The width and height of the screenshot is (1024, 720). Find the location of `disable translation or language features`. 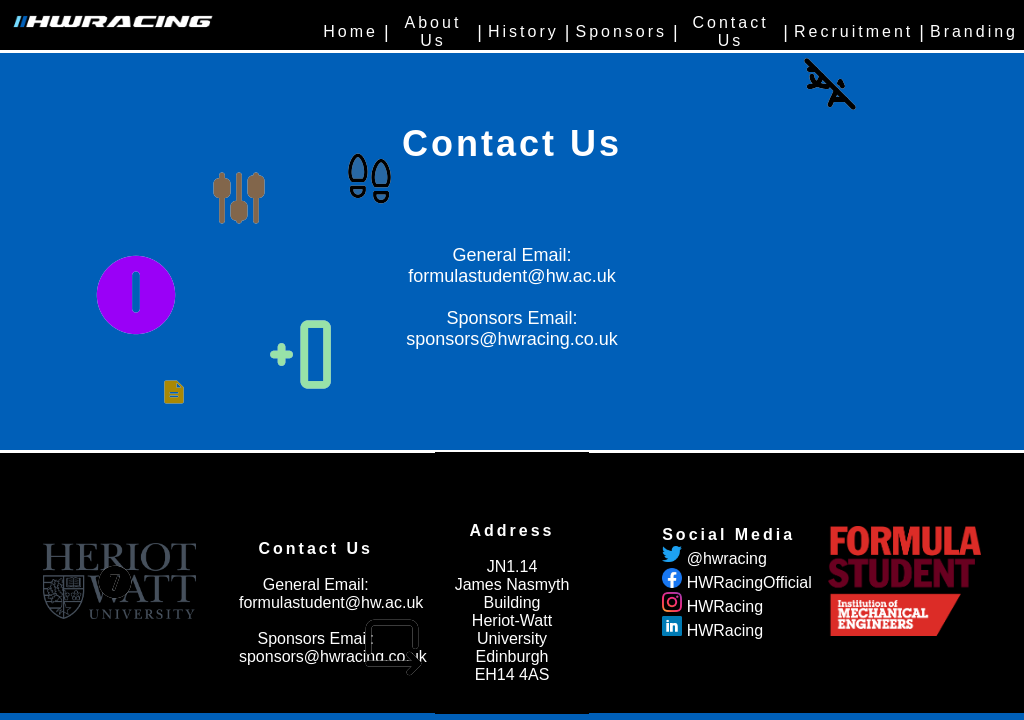

disable translation or language features is located at coordinates (830, 84).